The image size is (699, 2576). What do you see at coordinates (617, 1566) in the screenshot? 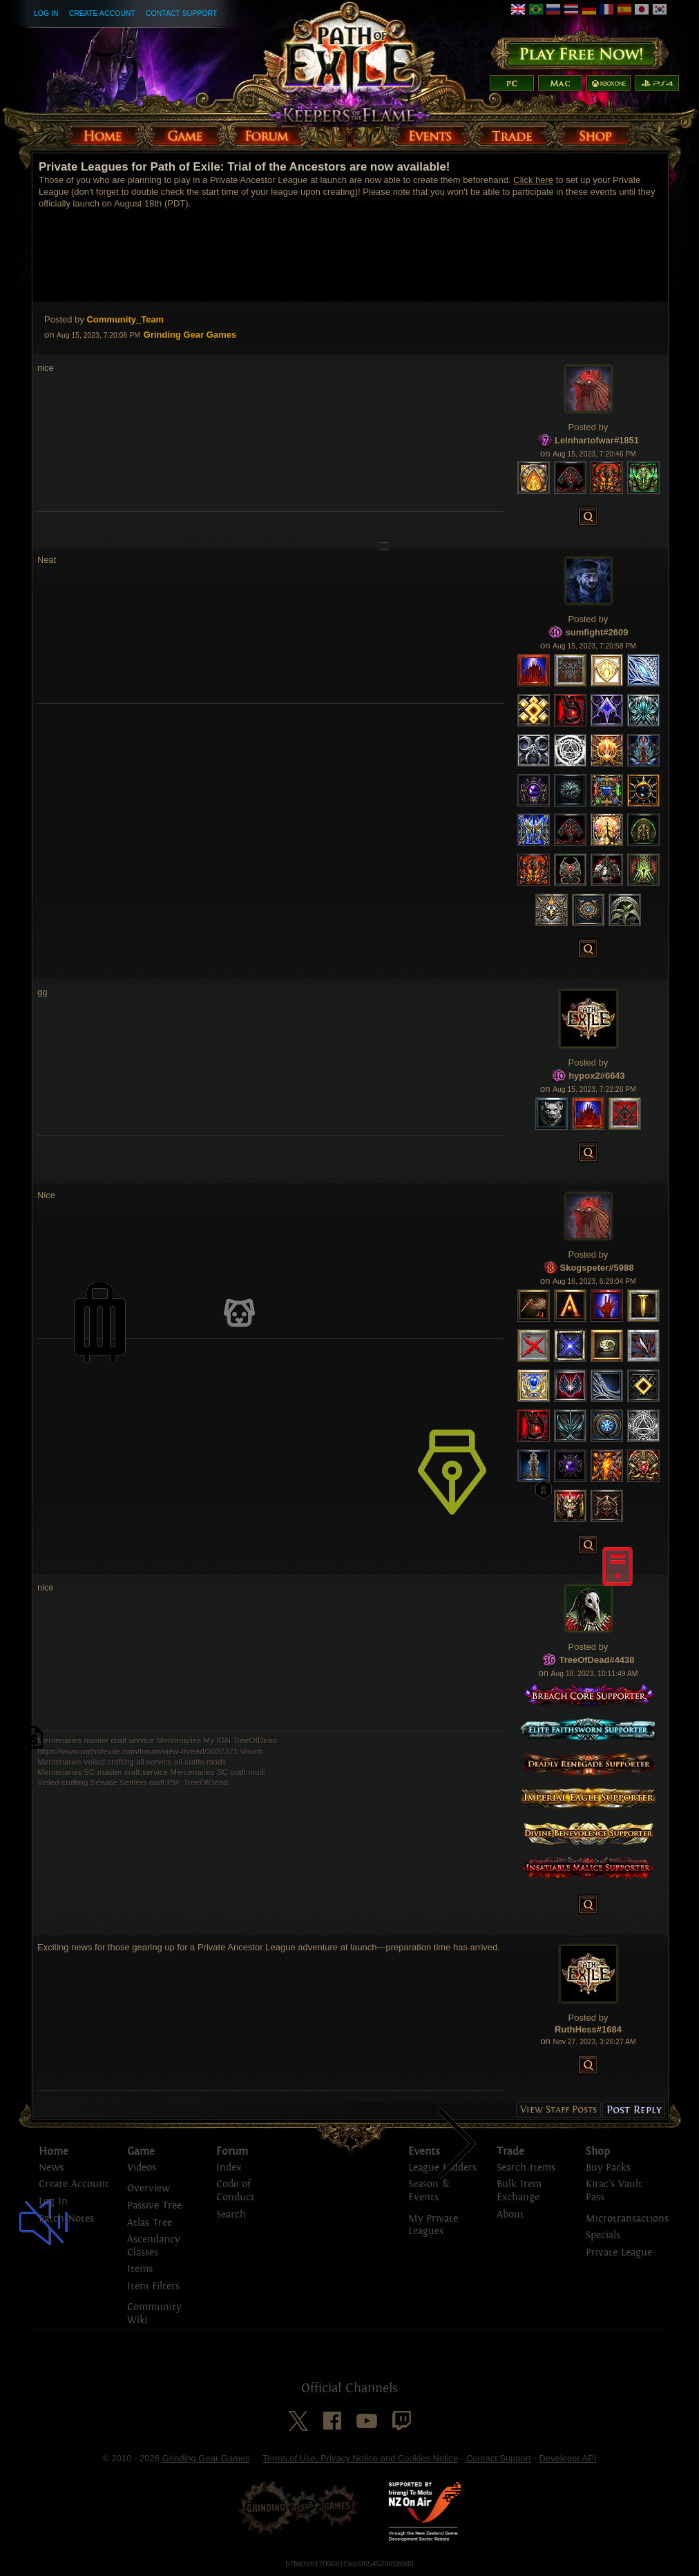
I see `access server or desktop computer settings` at bounding box center [617, 1566].